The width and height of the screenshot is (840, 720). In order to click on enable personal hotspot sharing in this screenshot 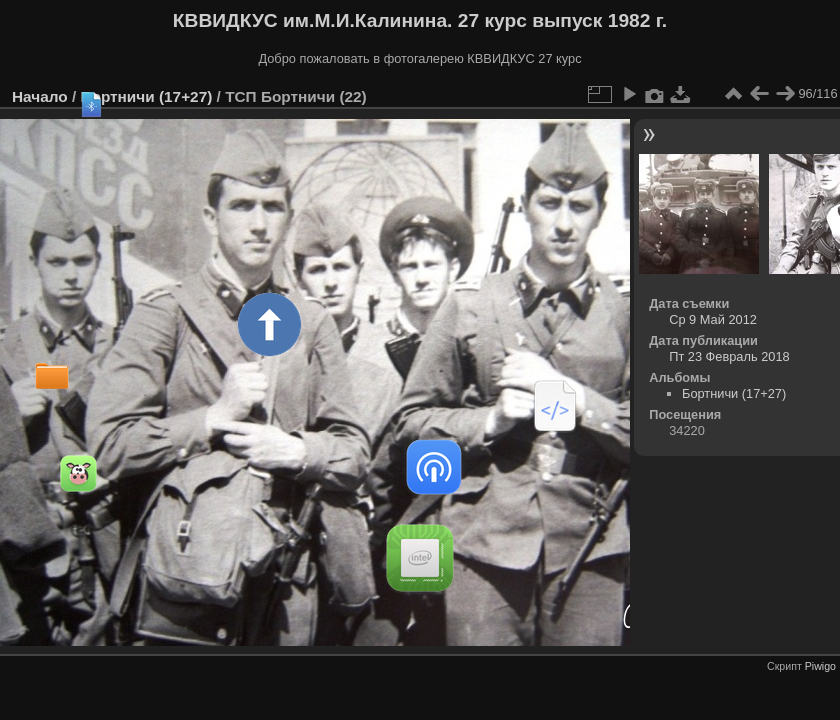, I will do `click(434, 468)`.